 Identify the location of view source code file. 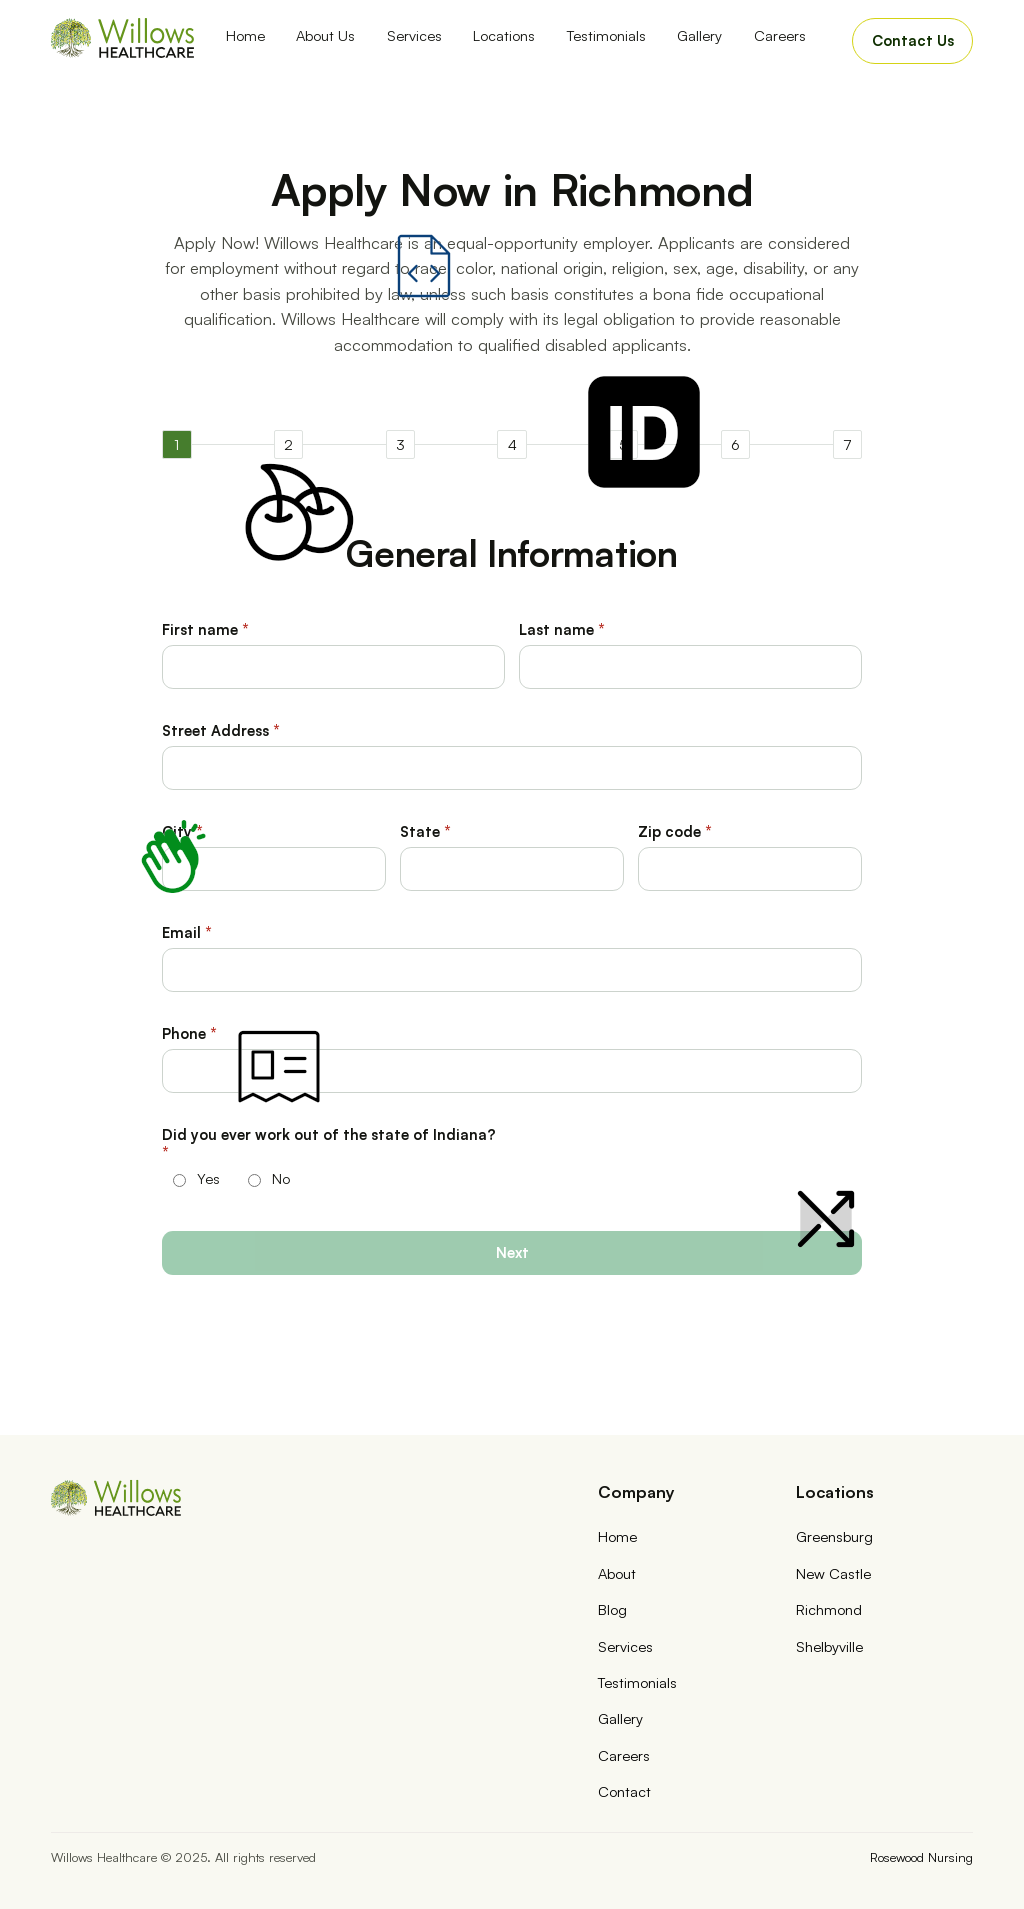
(424, 266).